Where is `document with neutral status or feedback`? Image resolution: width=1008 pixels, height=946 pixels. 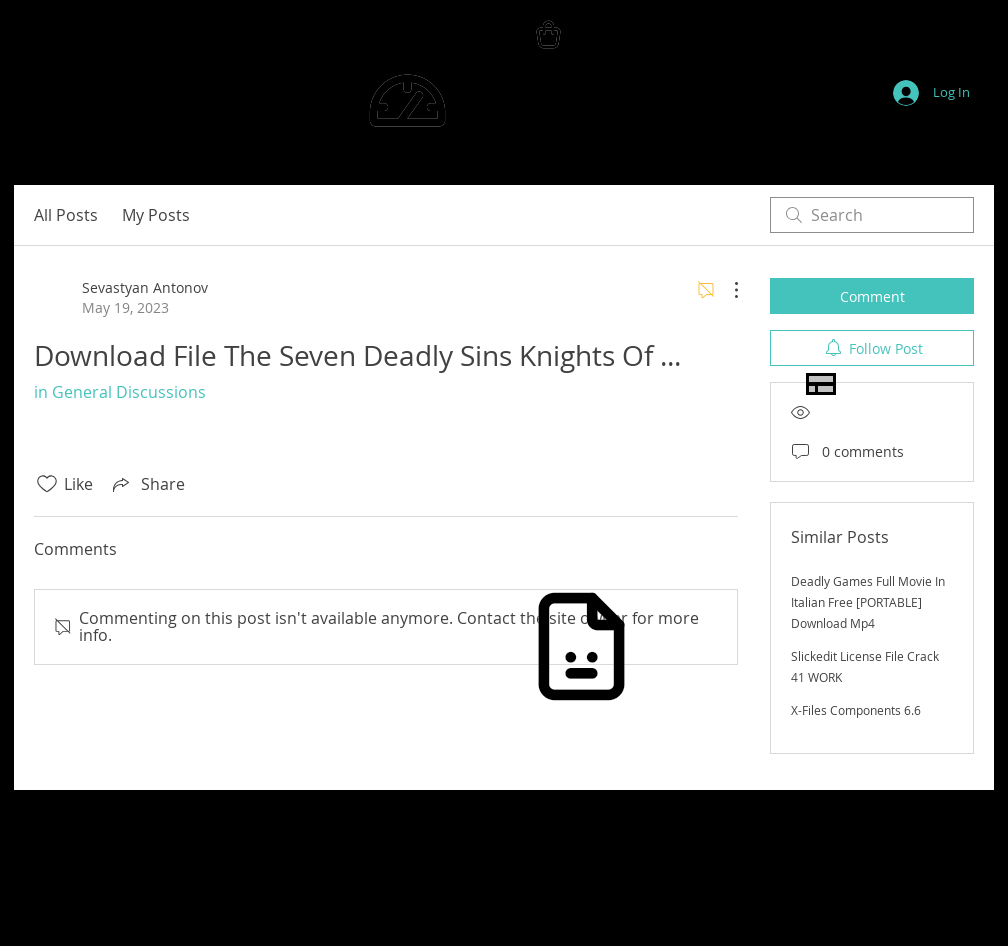
document with neutral status or feedback is located at coordinates (581, 646).